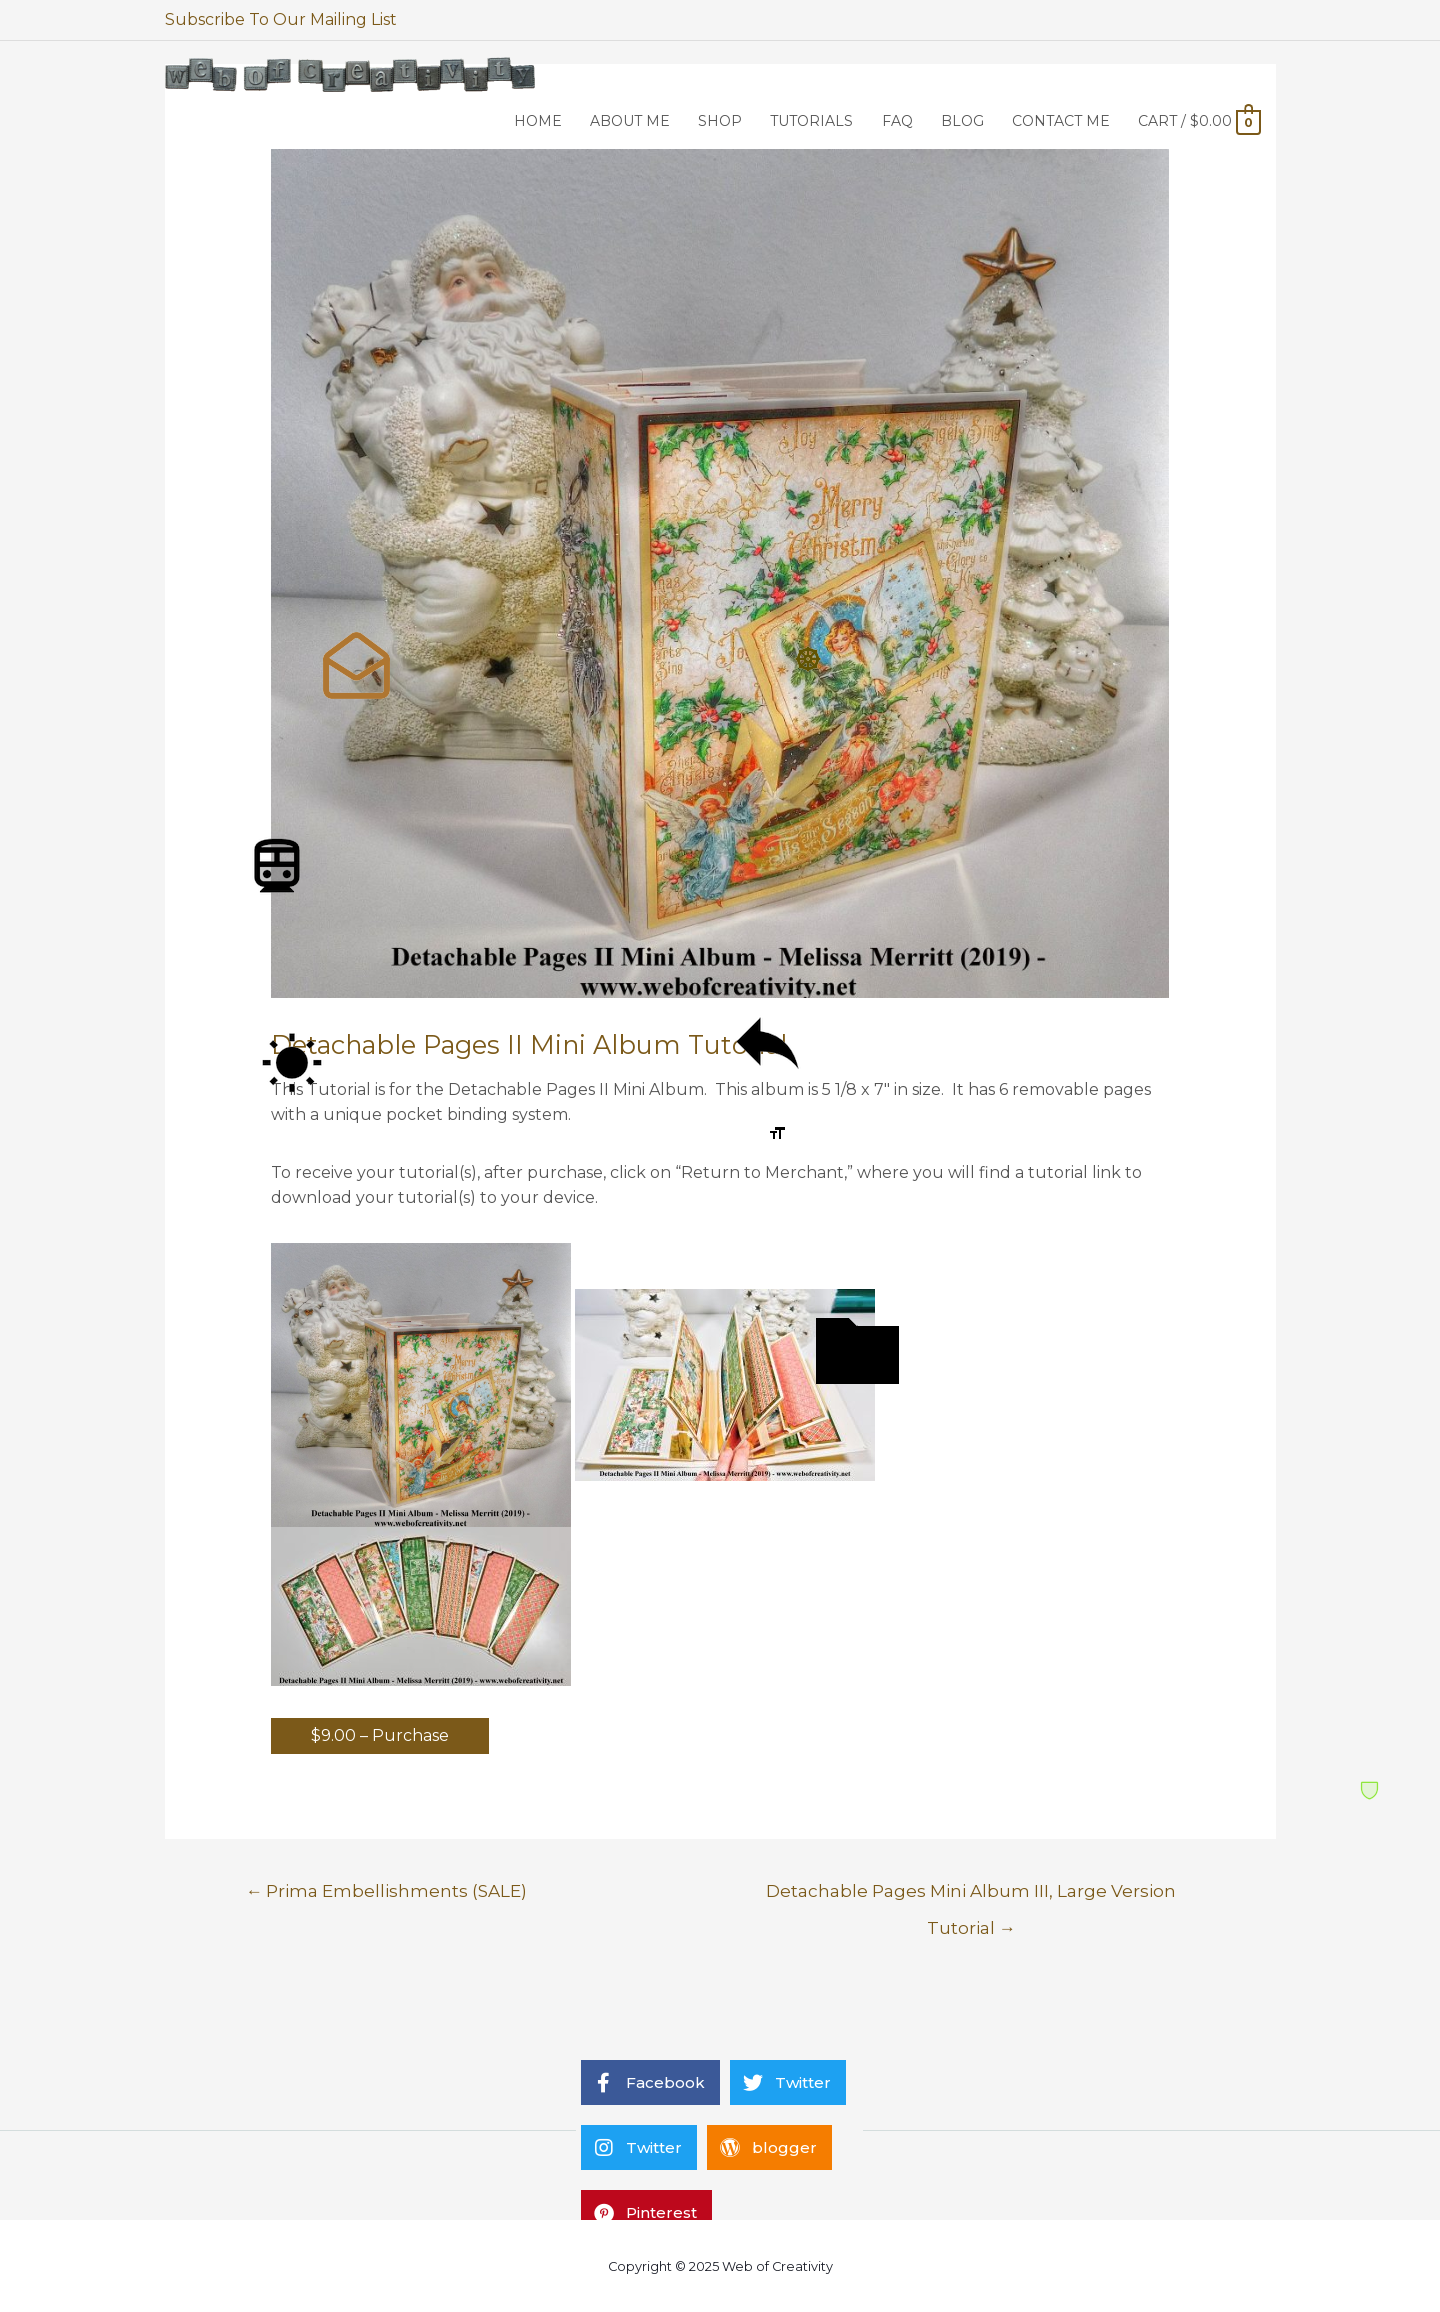  I want to click on view an opened or read email message, so click(356, 665).